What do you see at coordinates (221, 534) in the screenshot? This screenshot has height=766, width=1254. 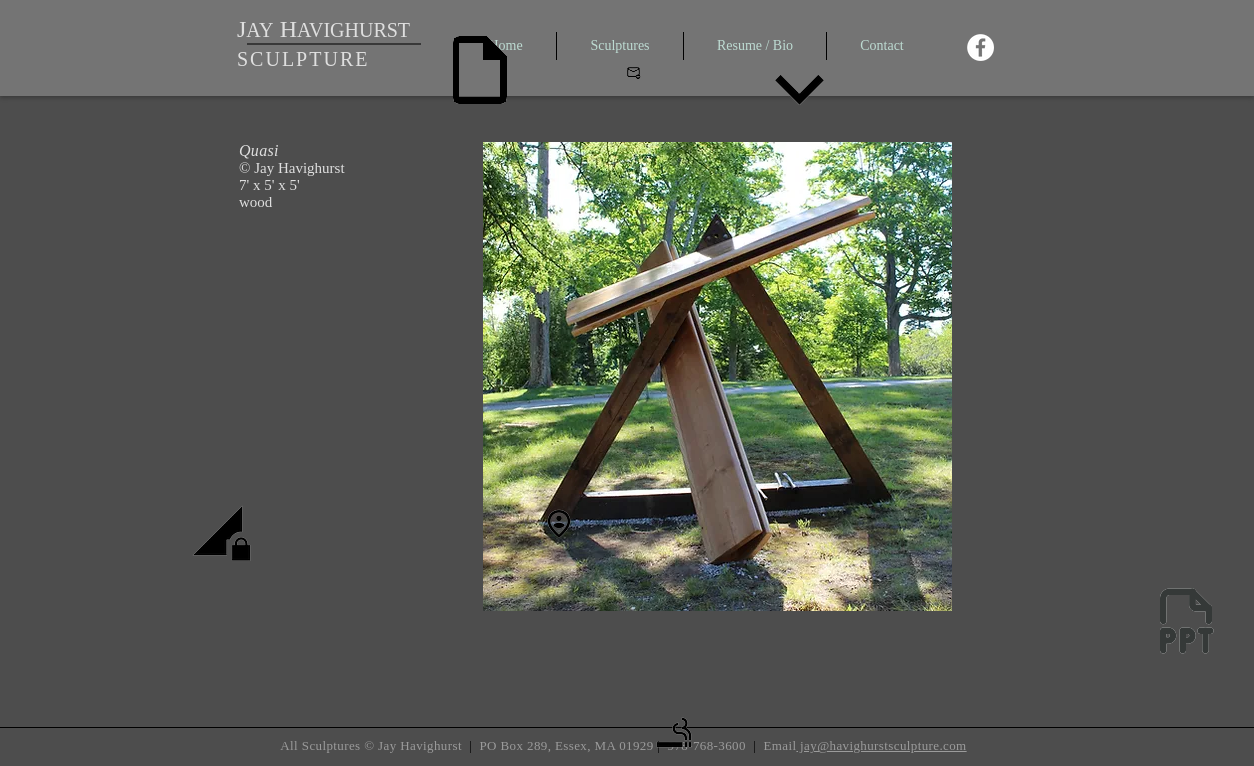 I see `network connection is secured or encrypted` at bounding box center [221, 534].